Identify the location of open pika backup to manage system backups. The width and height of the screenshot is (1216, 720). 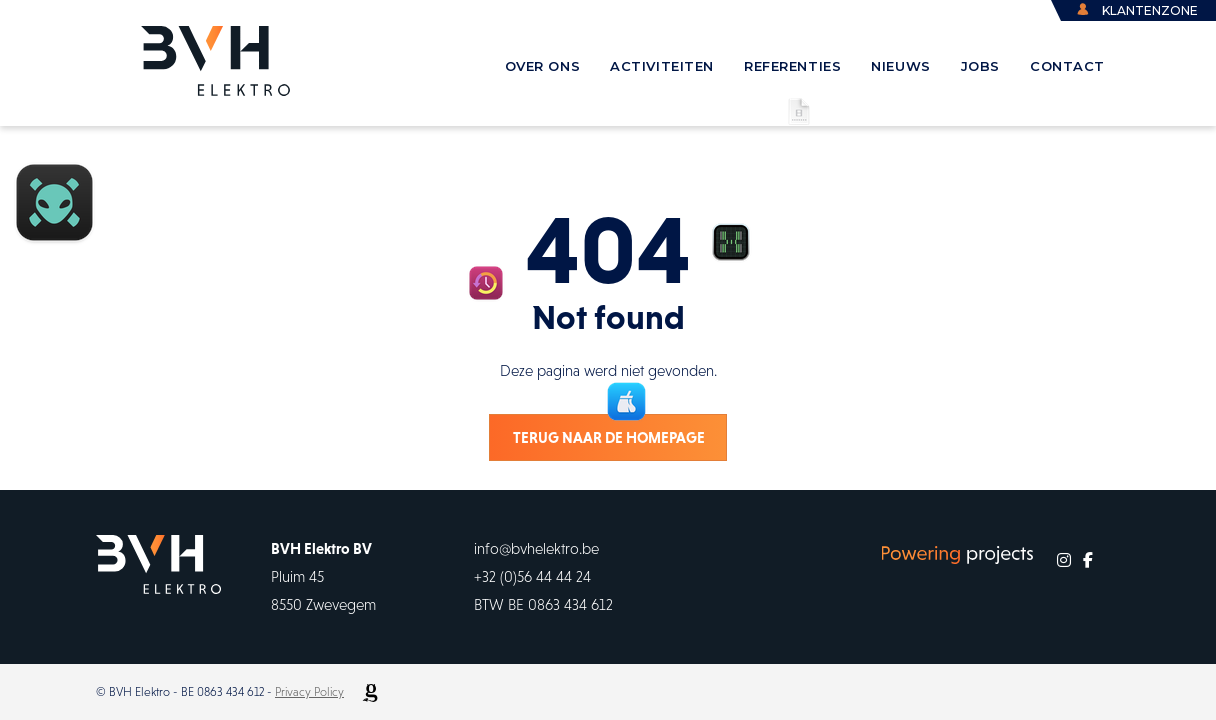
(486, 283).